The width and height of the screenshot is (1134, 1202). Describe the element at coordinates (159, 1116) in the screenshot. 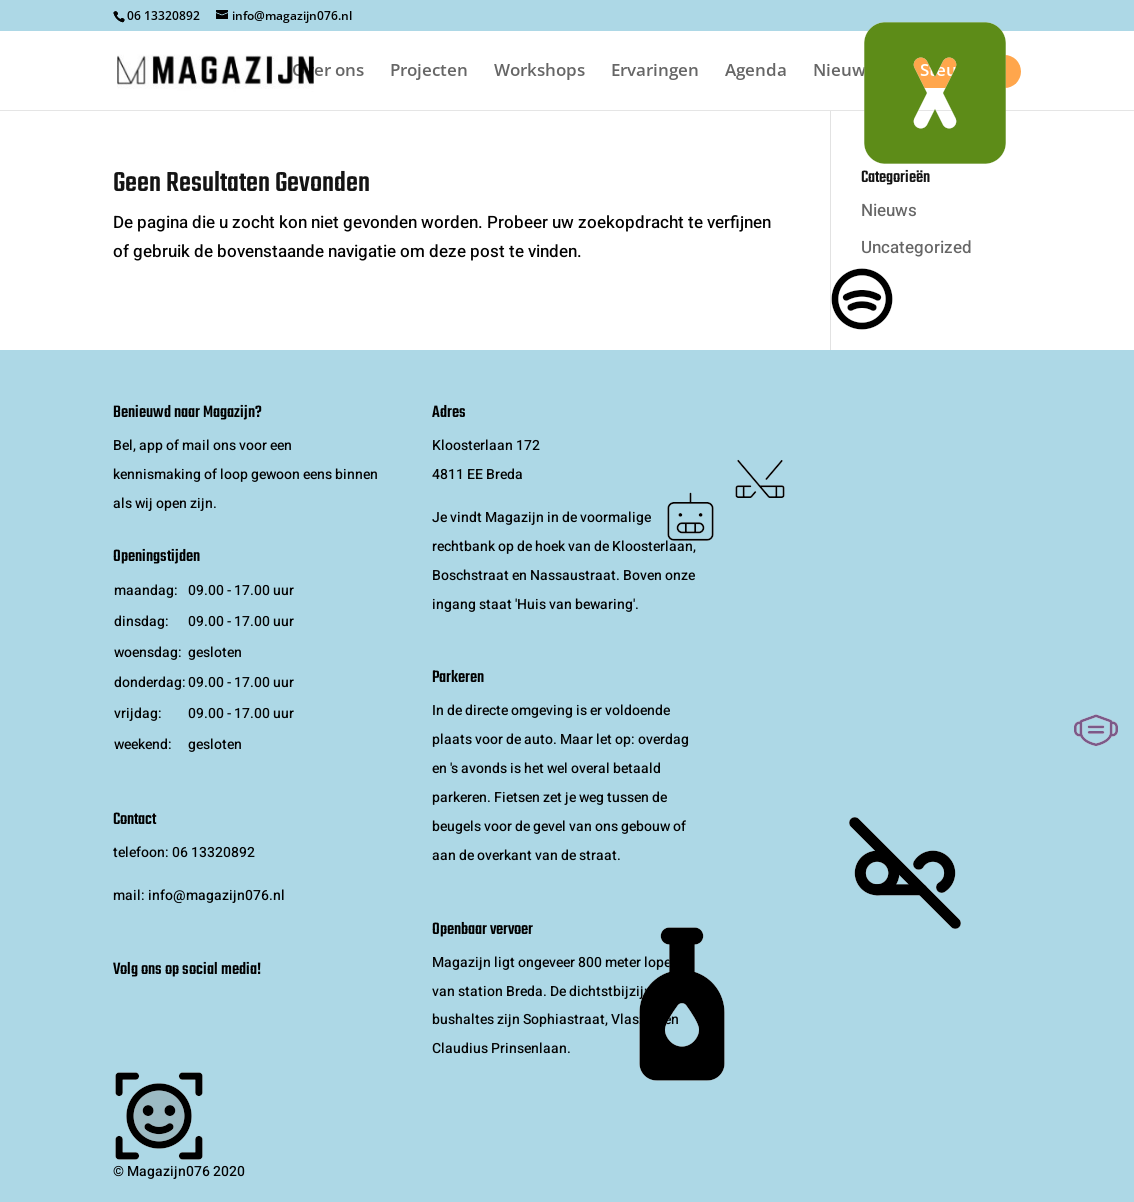

I see `scan face to unlock or authenticate` at that location.